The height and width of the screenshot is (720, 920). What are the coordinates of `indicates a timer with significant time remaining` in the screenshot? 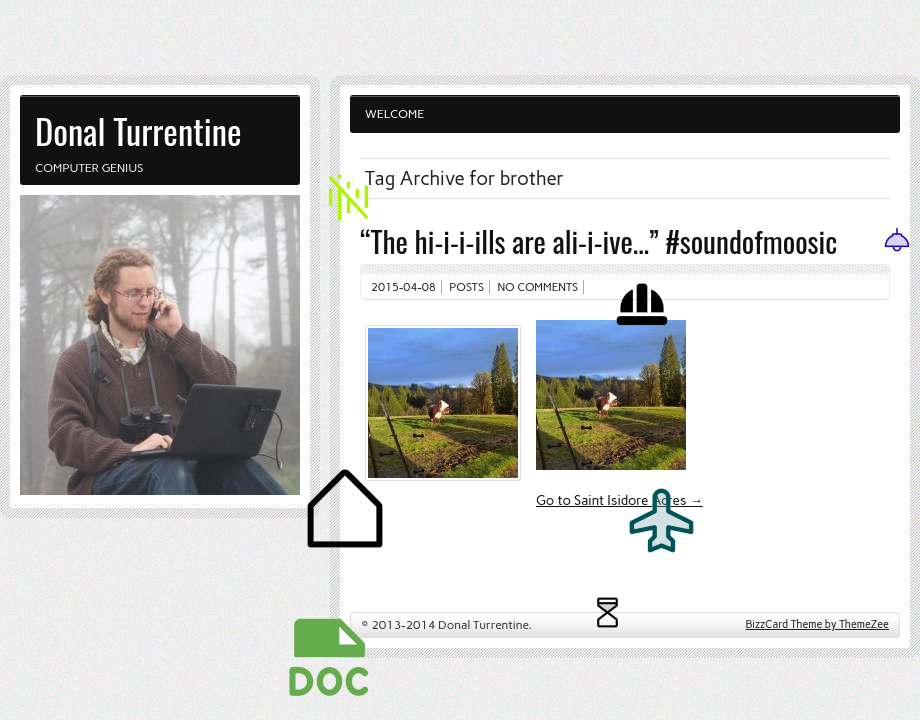 It's located at (607, 612).